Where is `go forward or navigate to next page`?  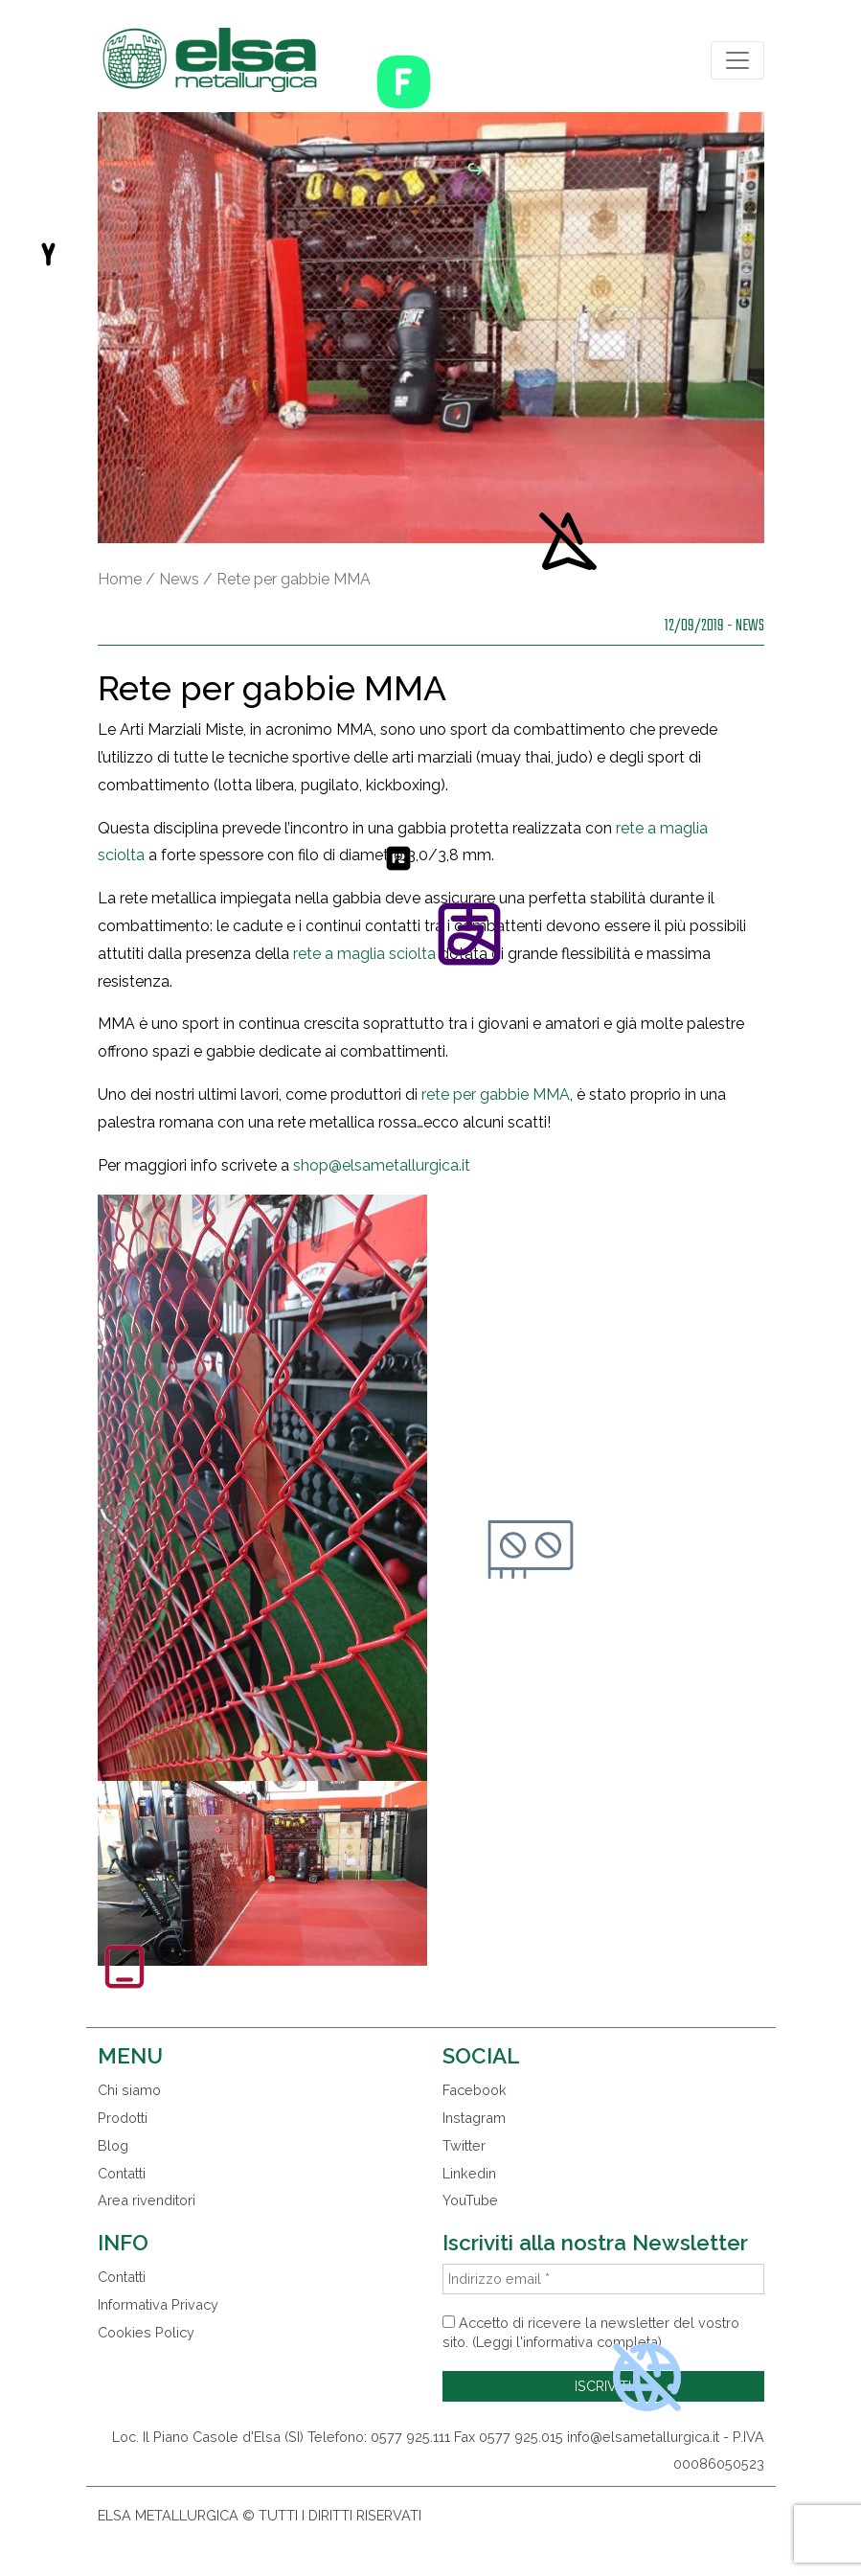 go forward or navigate to next page is located at coordinates (475, 168).